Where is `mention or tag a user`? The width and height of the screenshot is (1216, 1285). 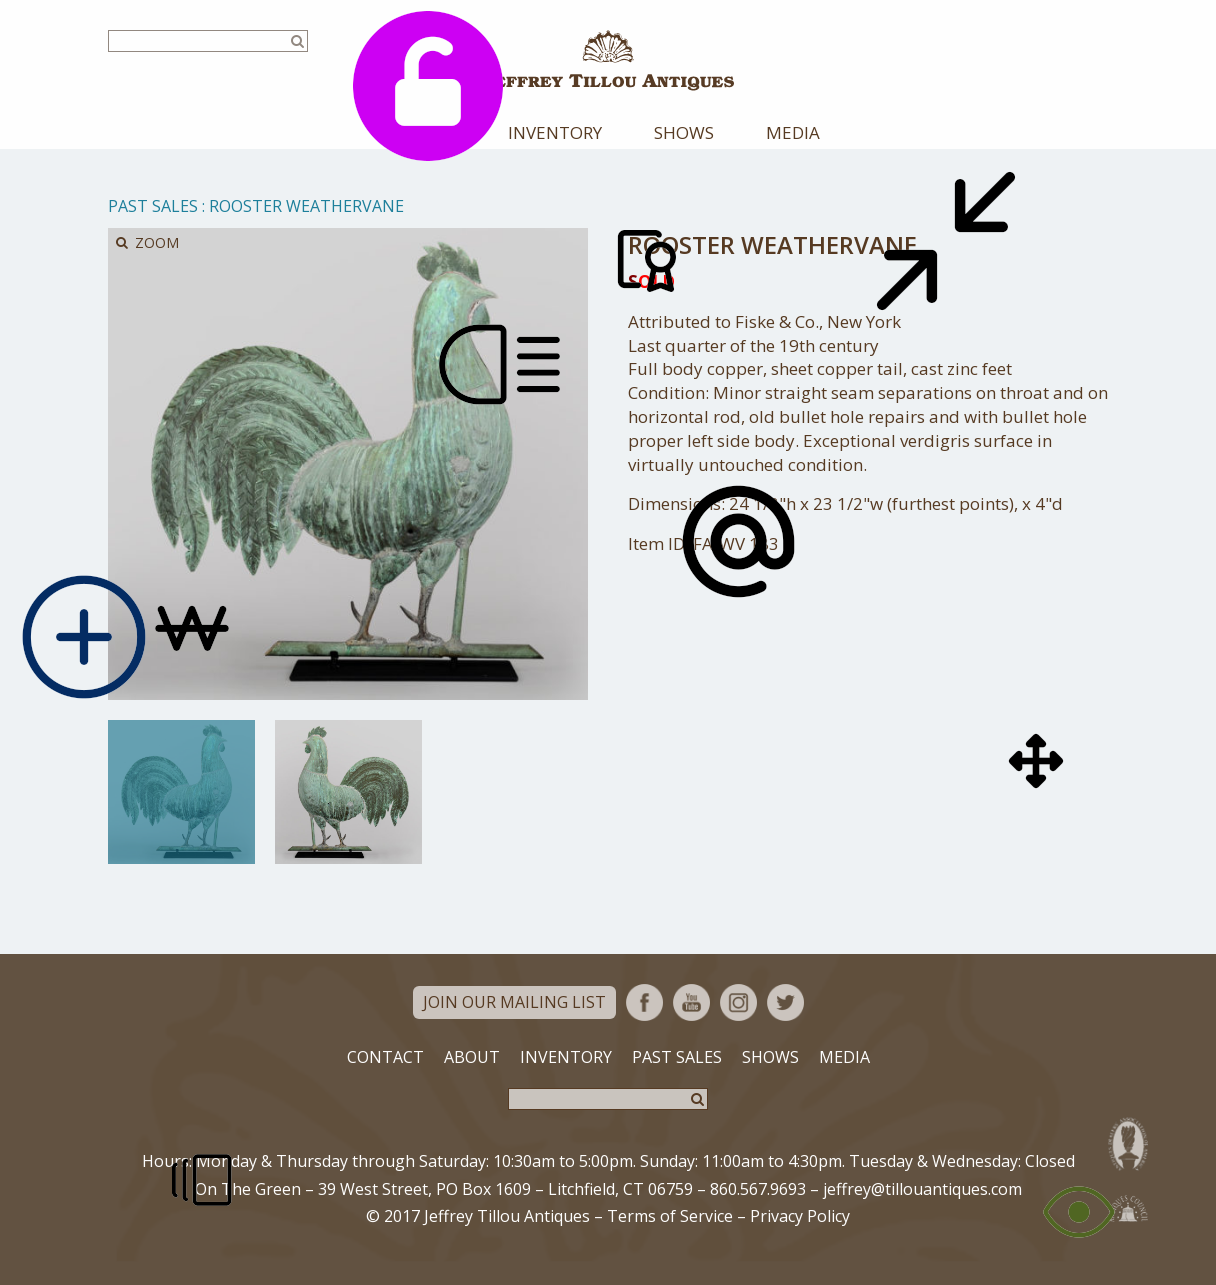
mention or tag a user is located at coordinates (738, 541).